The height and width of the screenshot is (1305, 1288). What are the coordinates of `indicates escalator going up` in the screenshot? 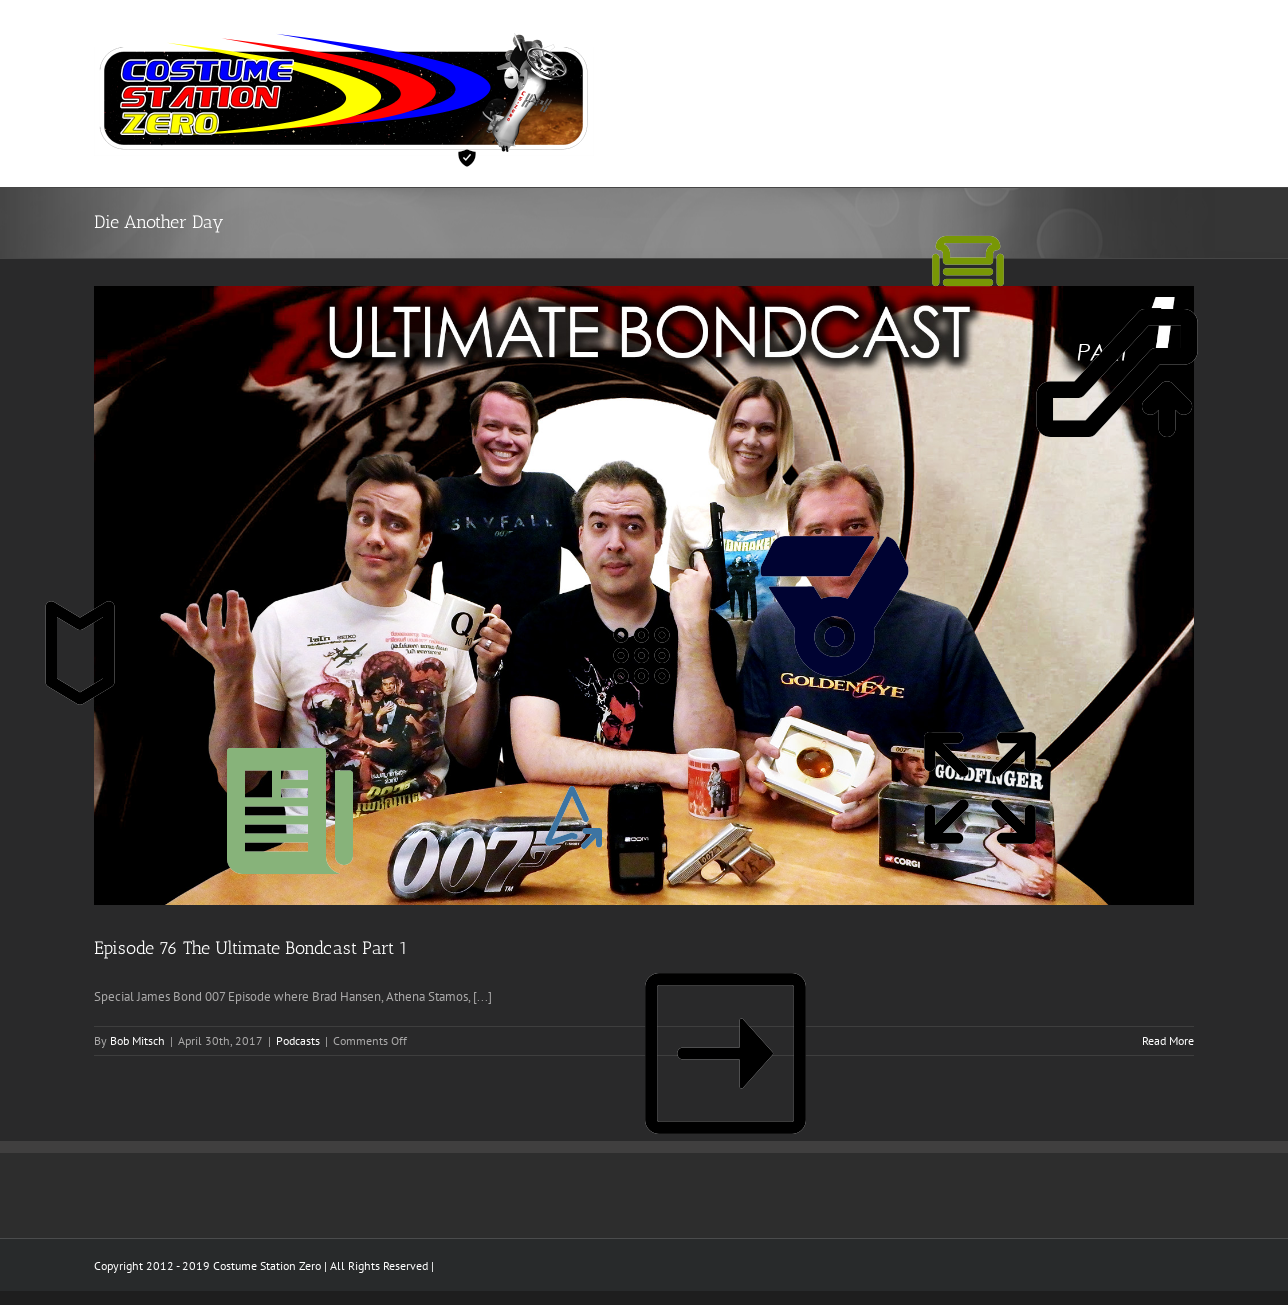 It's located at (1117, 373).